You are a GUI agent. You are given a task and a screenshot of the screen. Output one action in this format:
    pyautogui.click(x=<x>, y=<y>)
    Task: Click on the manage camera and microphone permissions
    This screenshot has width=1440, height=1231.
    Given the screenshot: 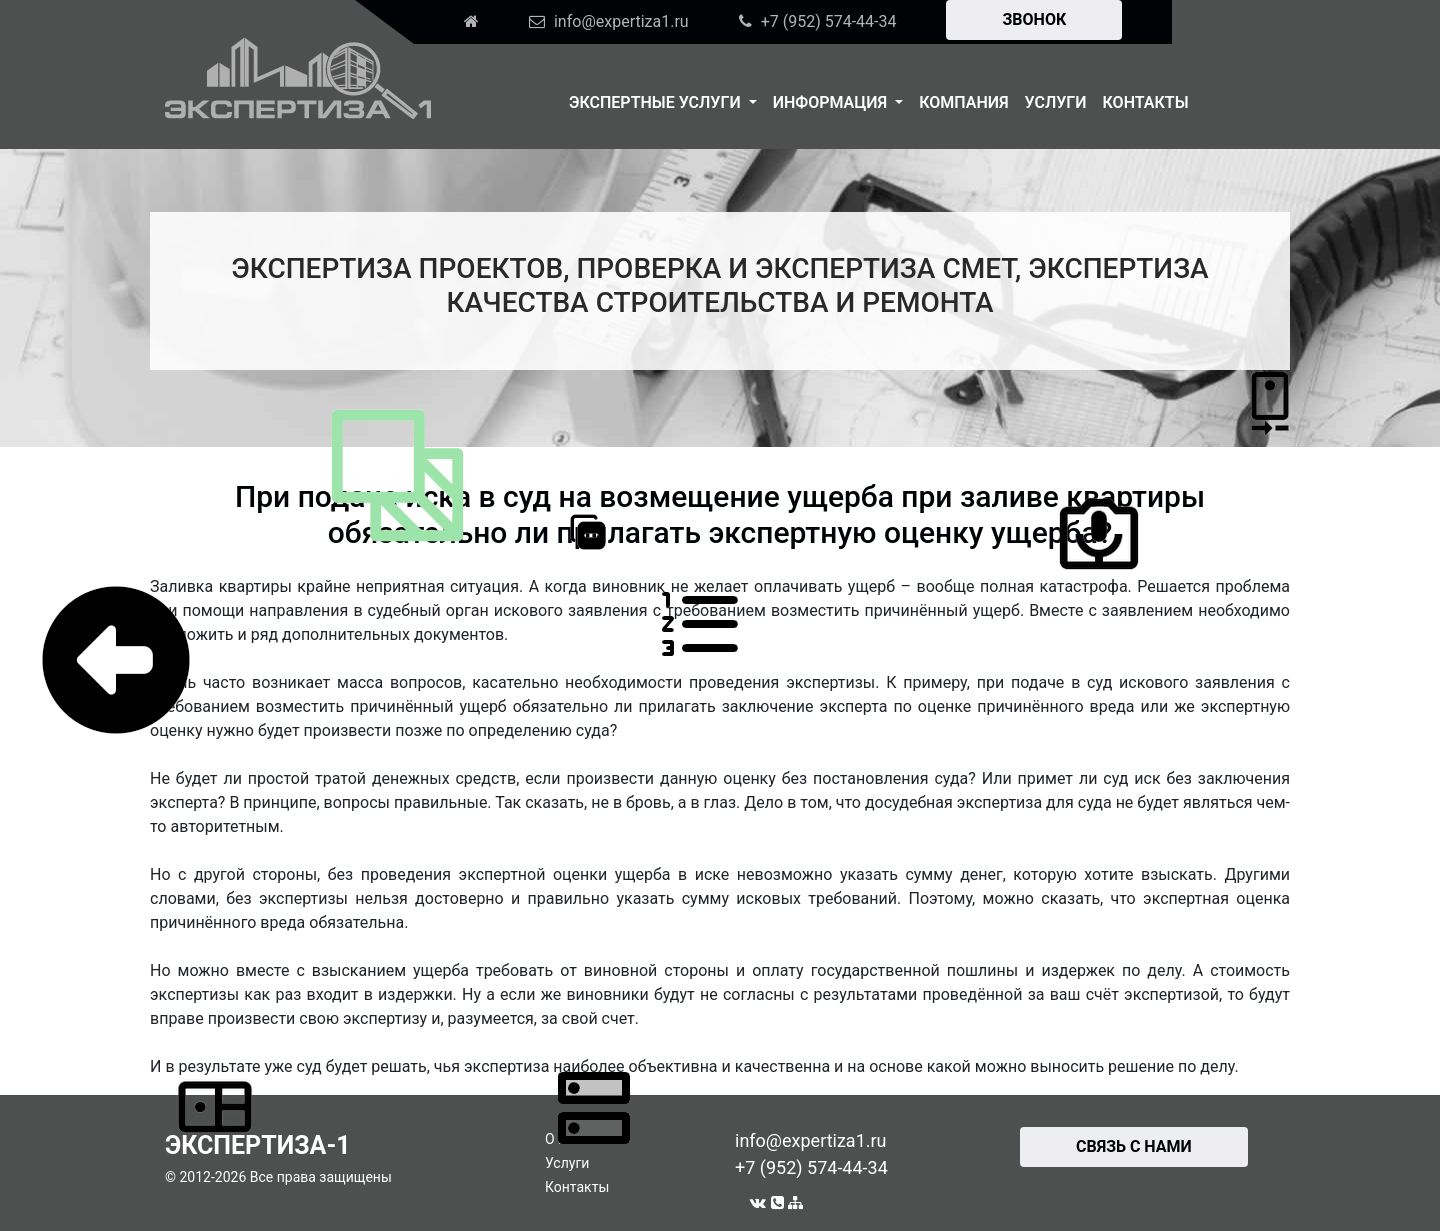 What is the action you would take?
    pyautogui.click(x=1099, y=534)
    